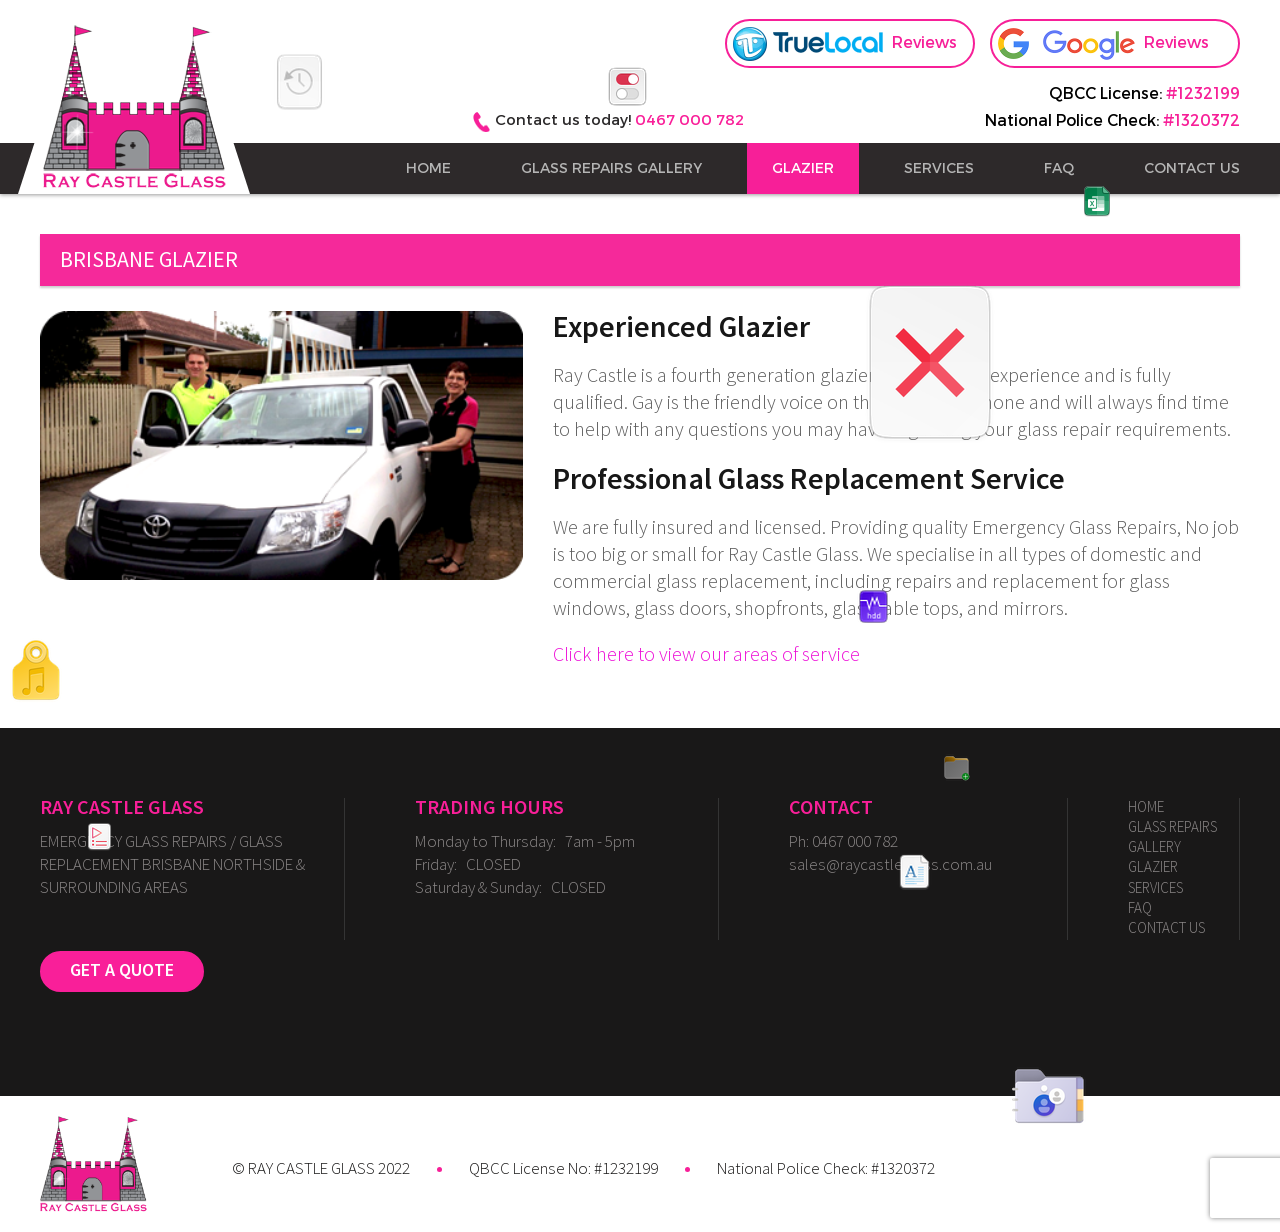 This screenshot has width=1280, height=1232. What do you see at coordinates (36, 670) in the screenshot?
I see `open EarTag music metadata editor` at bounding box center [36, 670].